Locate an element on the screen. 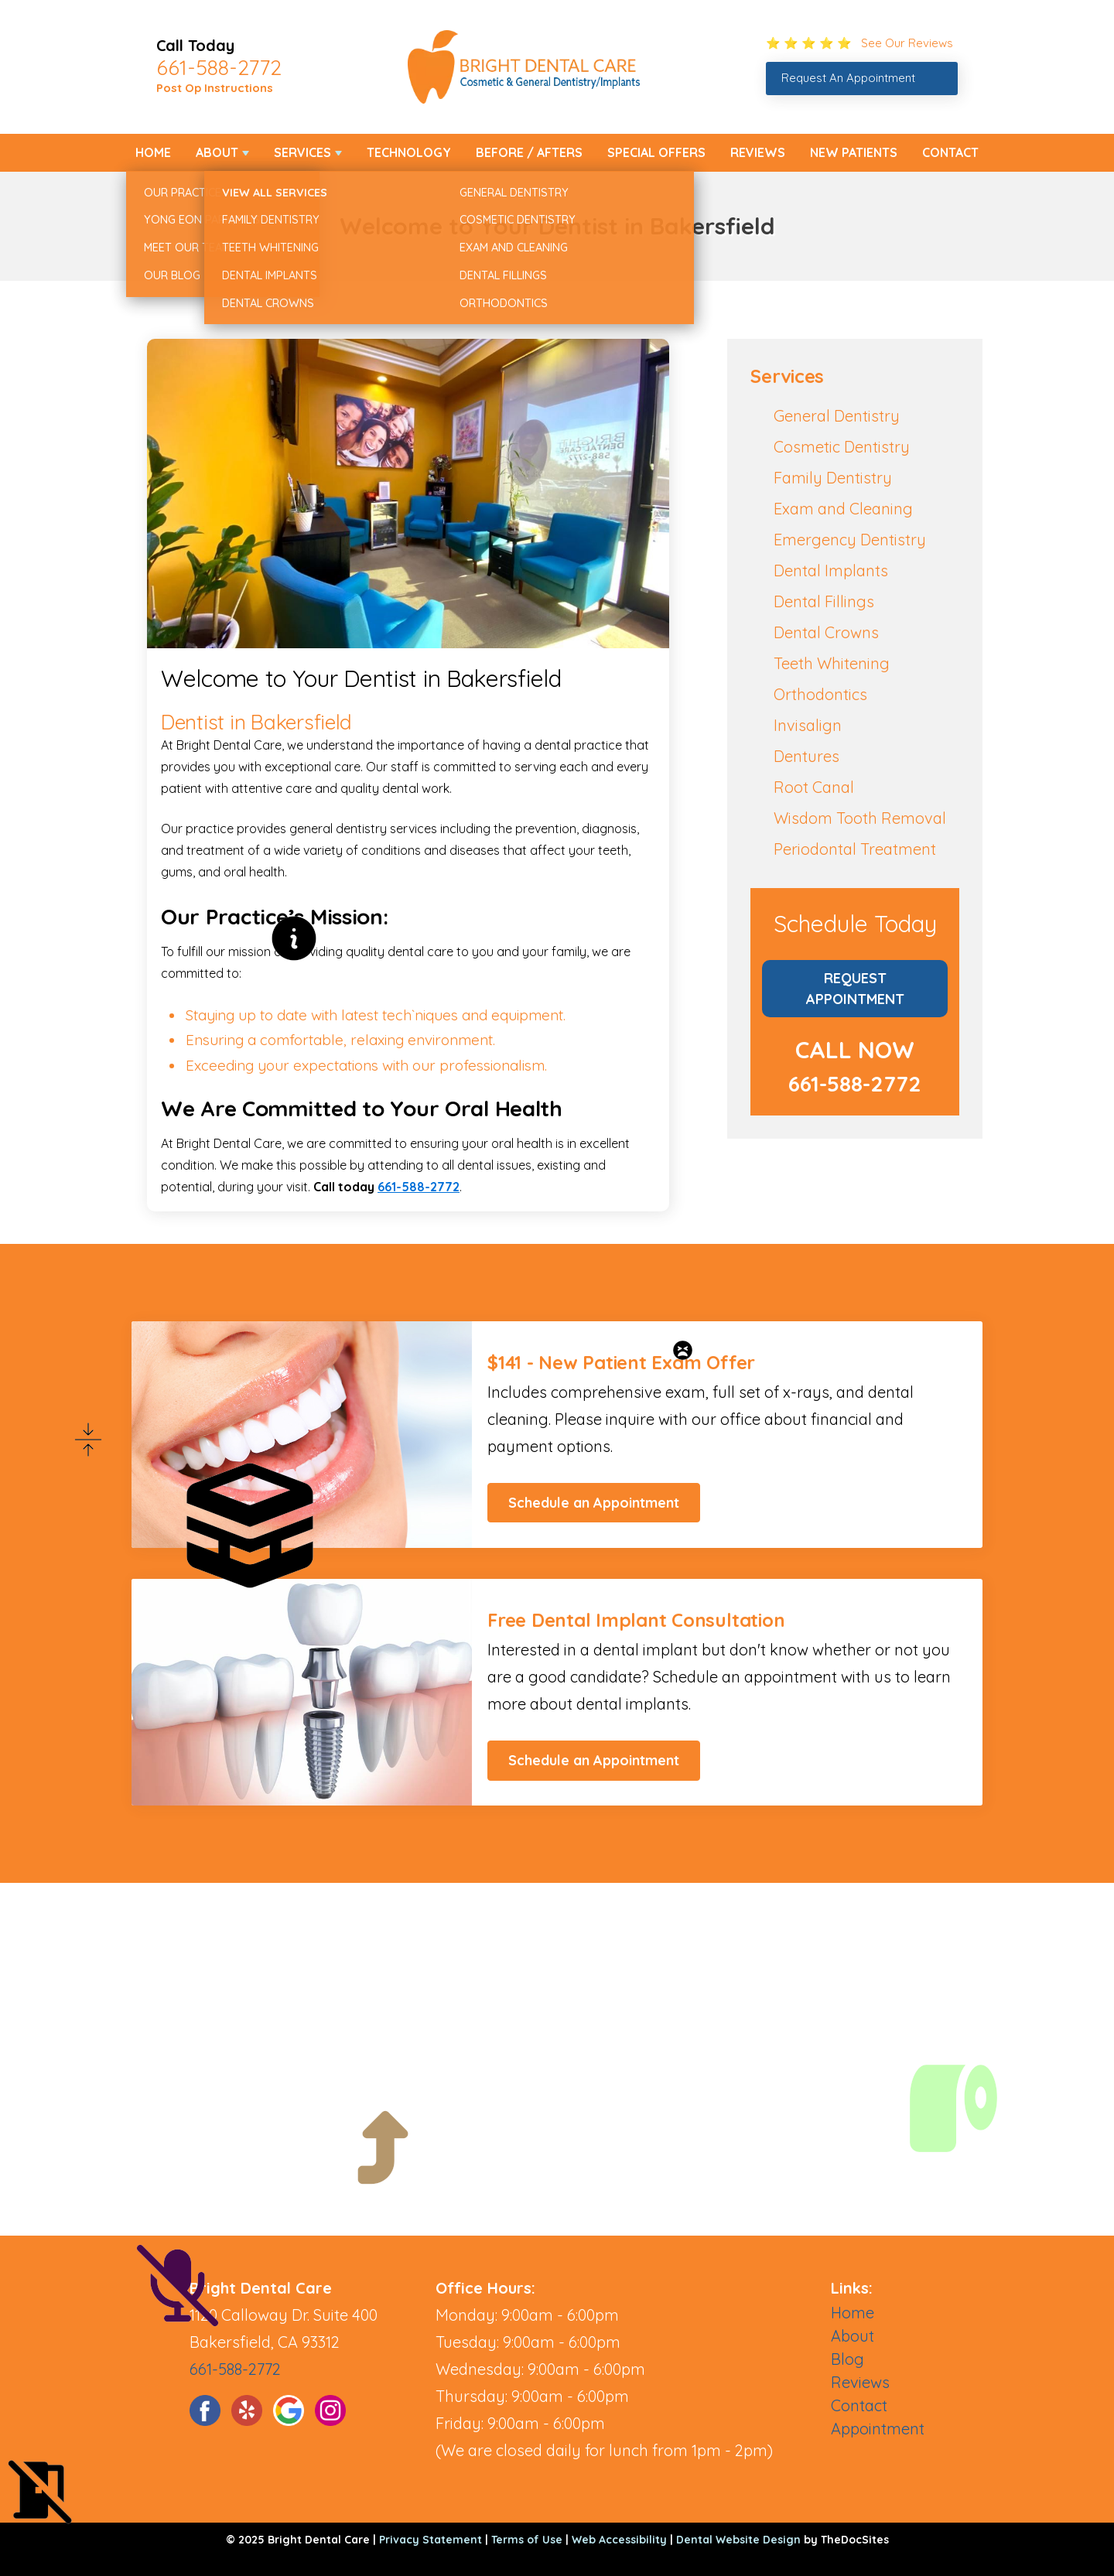  no meeting room available is located at coordinates (42, 2490).